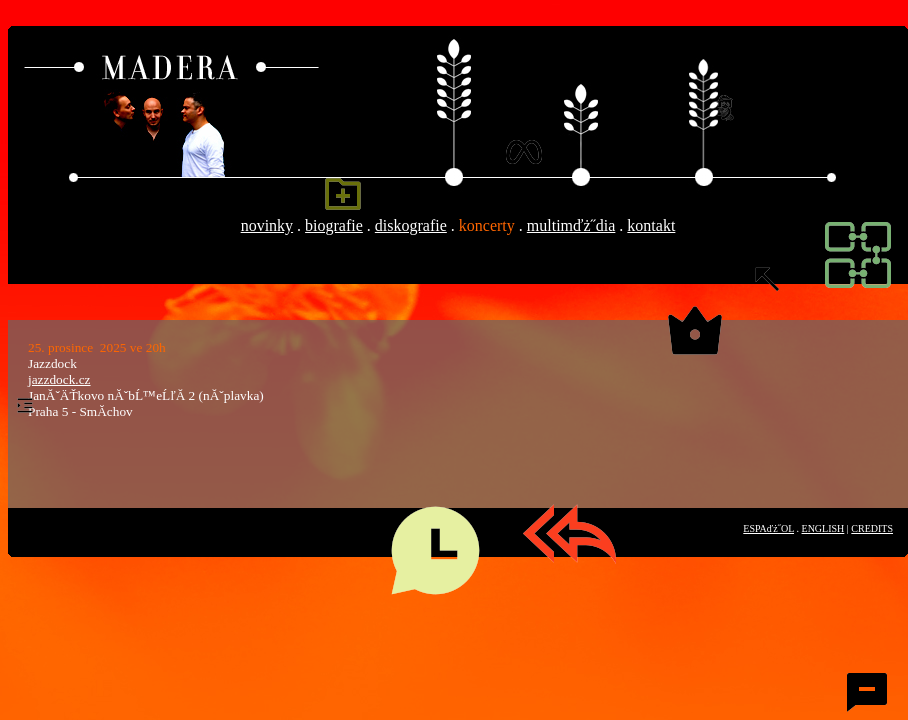  Describe the element at coordinates (435, 550) in the screenshot. I see `view chat history` at that location.